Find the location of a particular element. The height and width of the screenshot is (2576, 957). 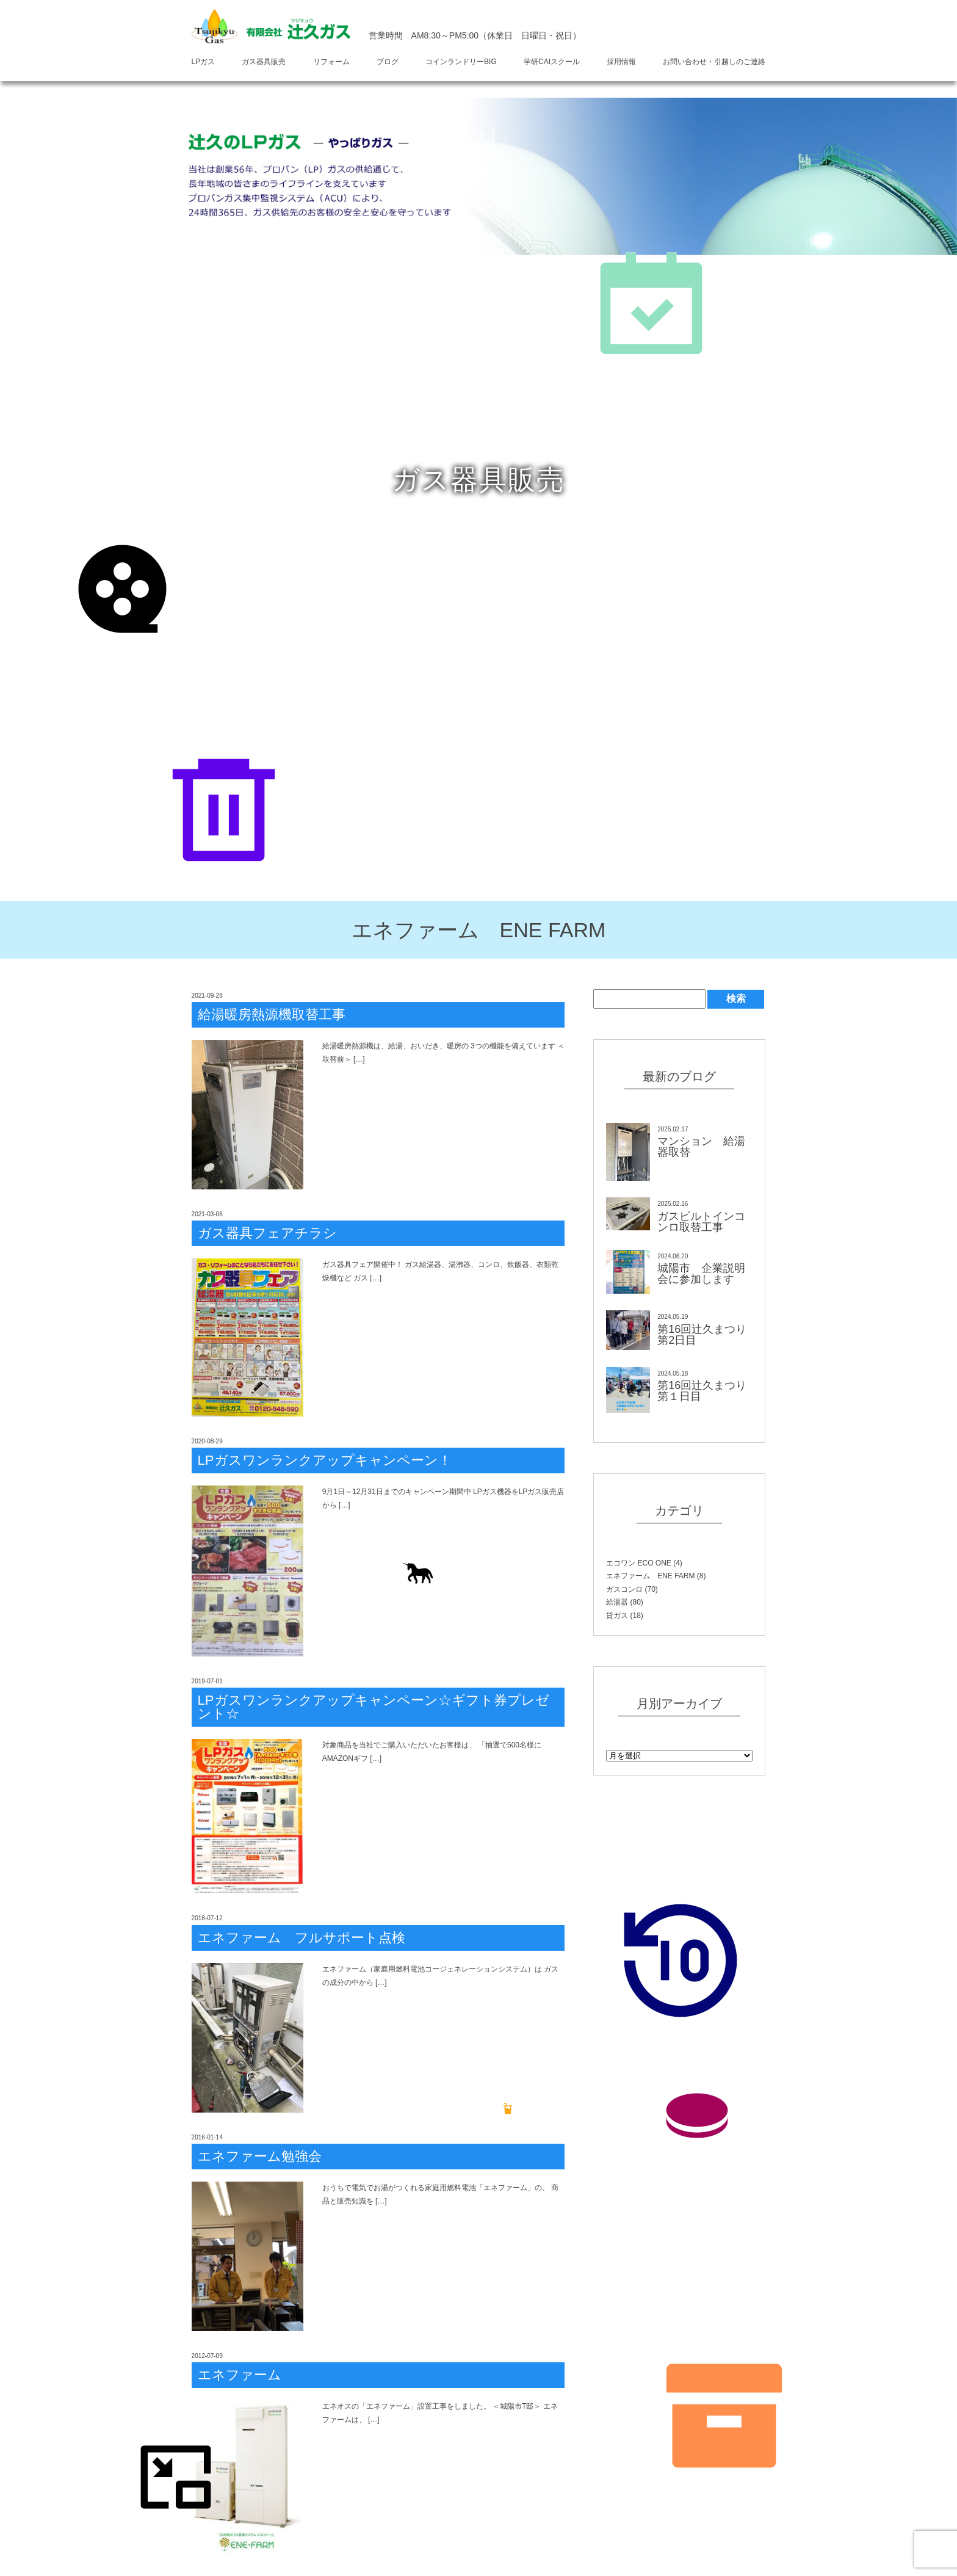

view your coin balance or currency is located at coordinates (697, 2116).